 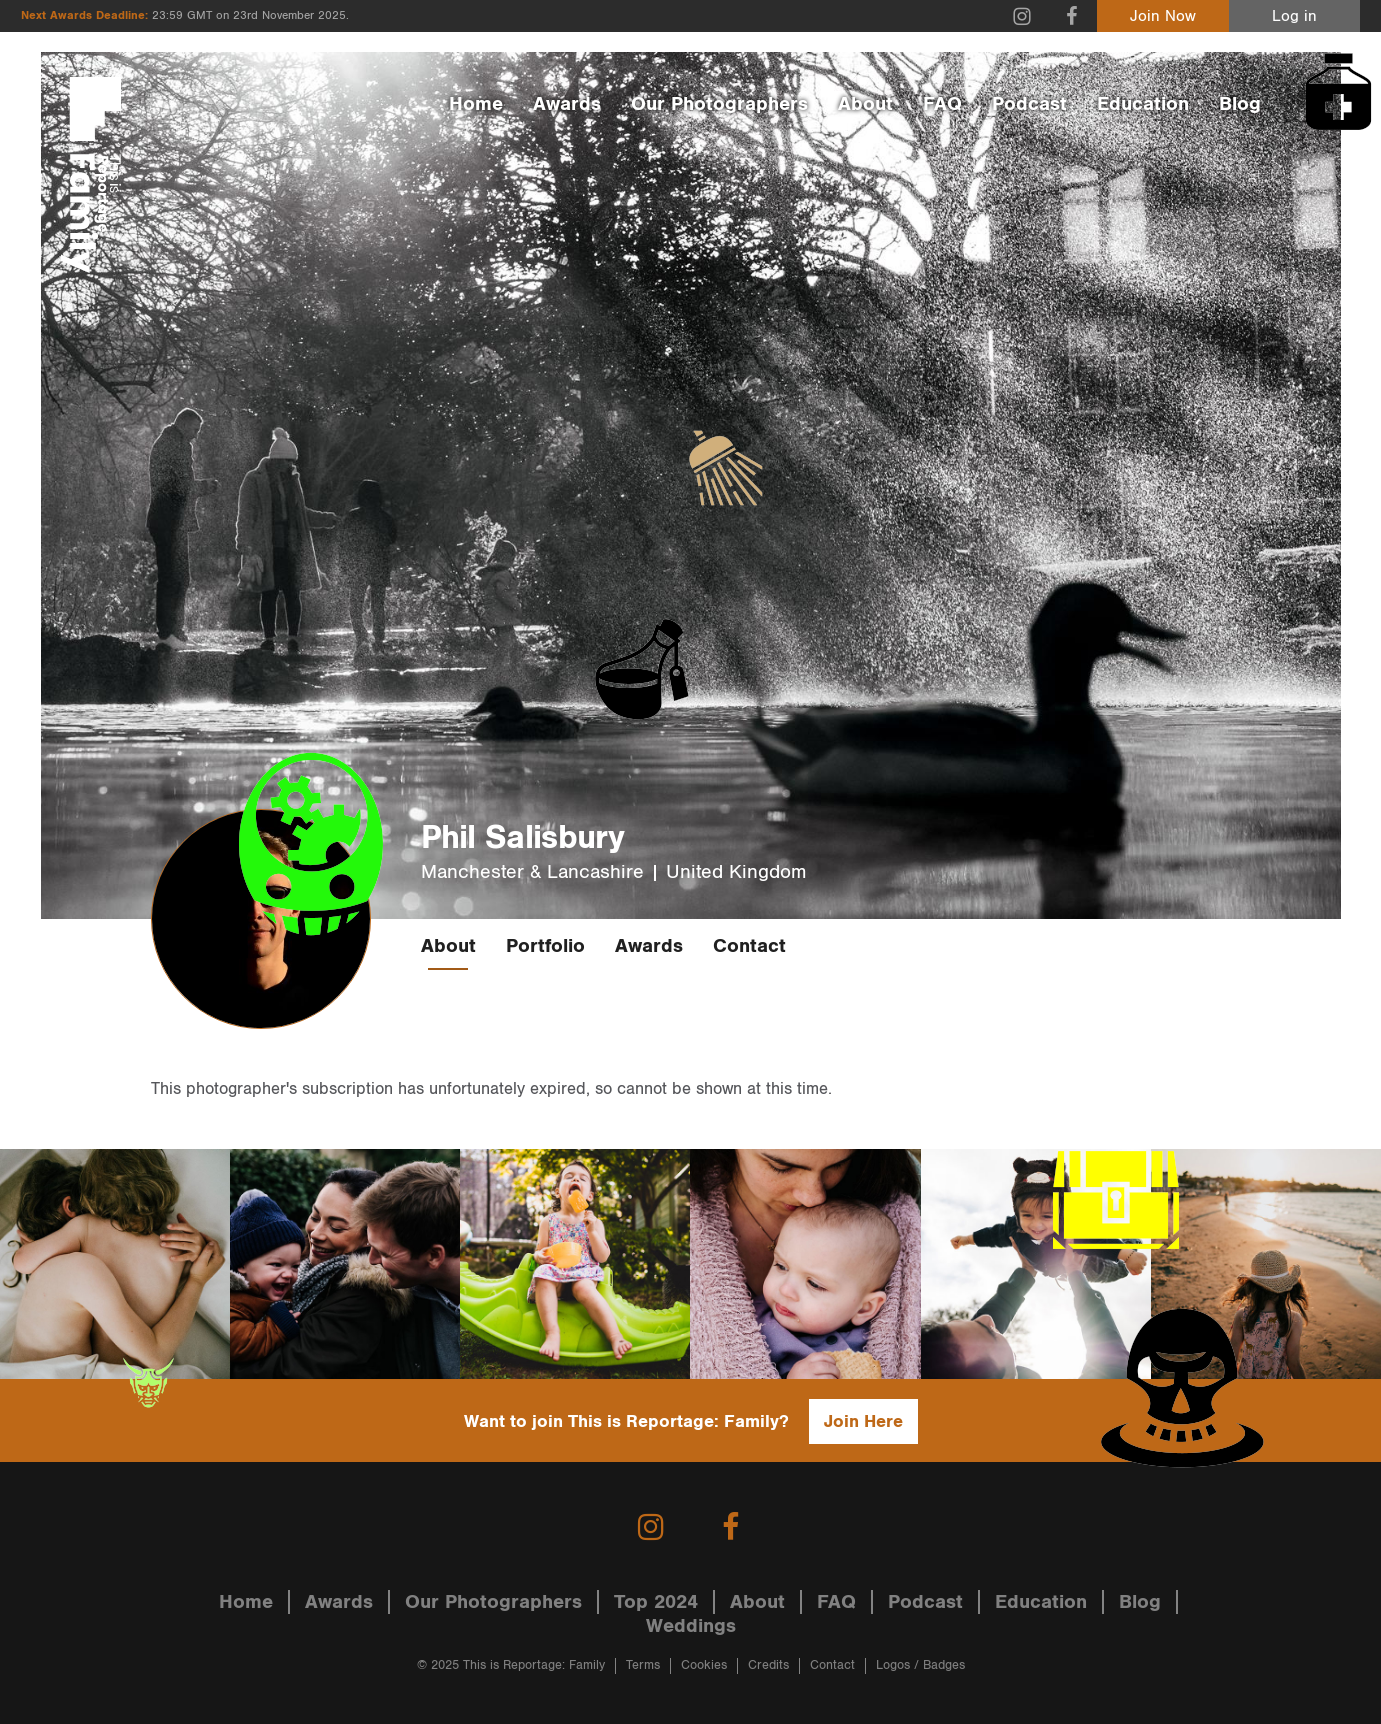 I want to click on consume a potion or drink item, so click(x=641, y=668).